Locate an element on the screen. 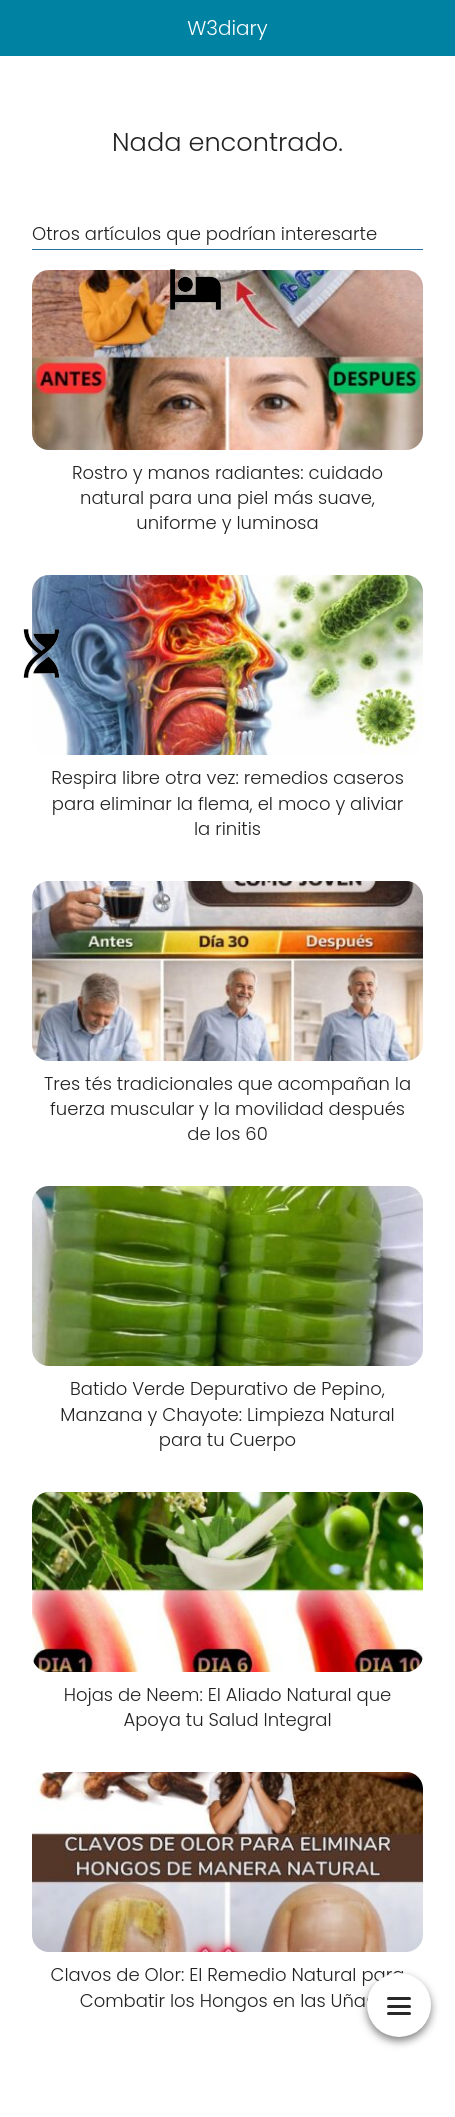  find nearby hotels or accommodations is located at coordinates (195, 289).